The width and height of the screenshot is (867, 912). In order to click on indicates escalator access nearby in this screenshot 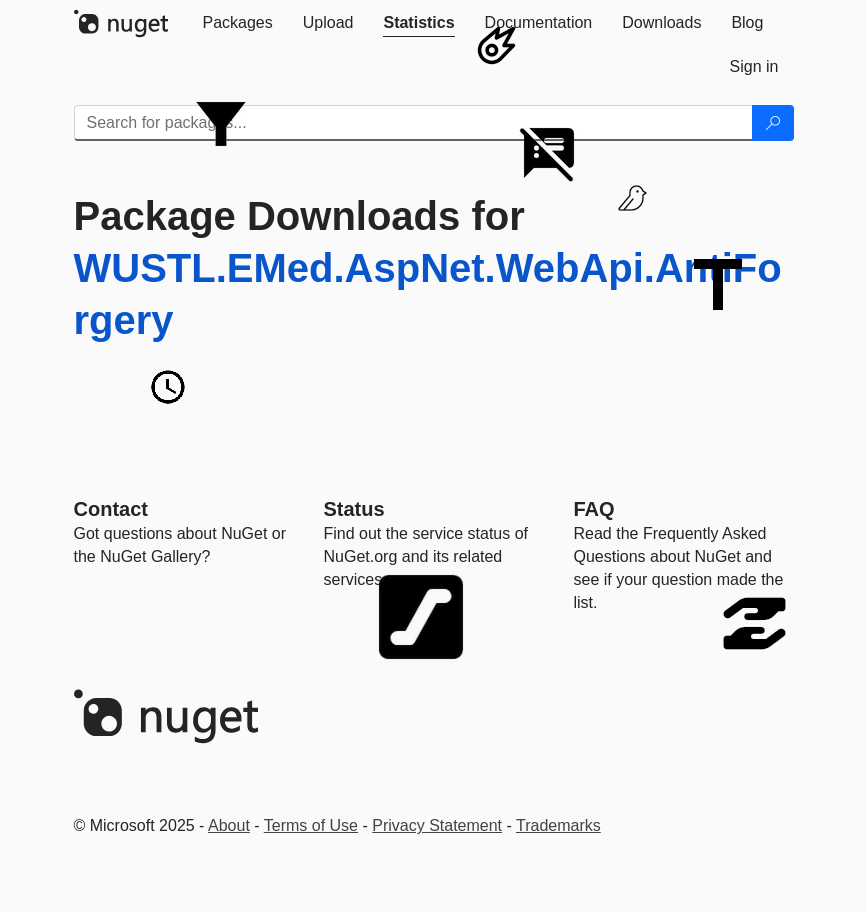, I will do `click(421, 617)`.